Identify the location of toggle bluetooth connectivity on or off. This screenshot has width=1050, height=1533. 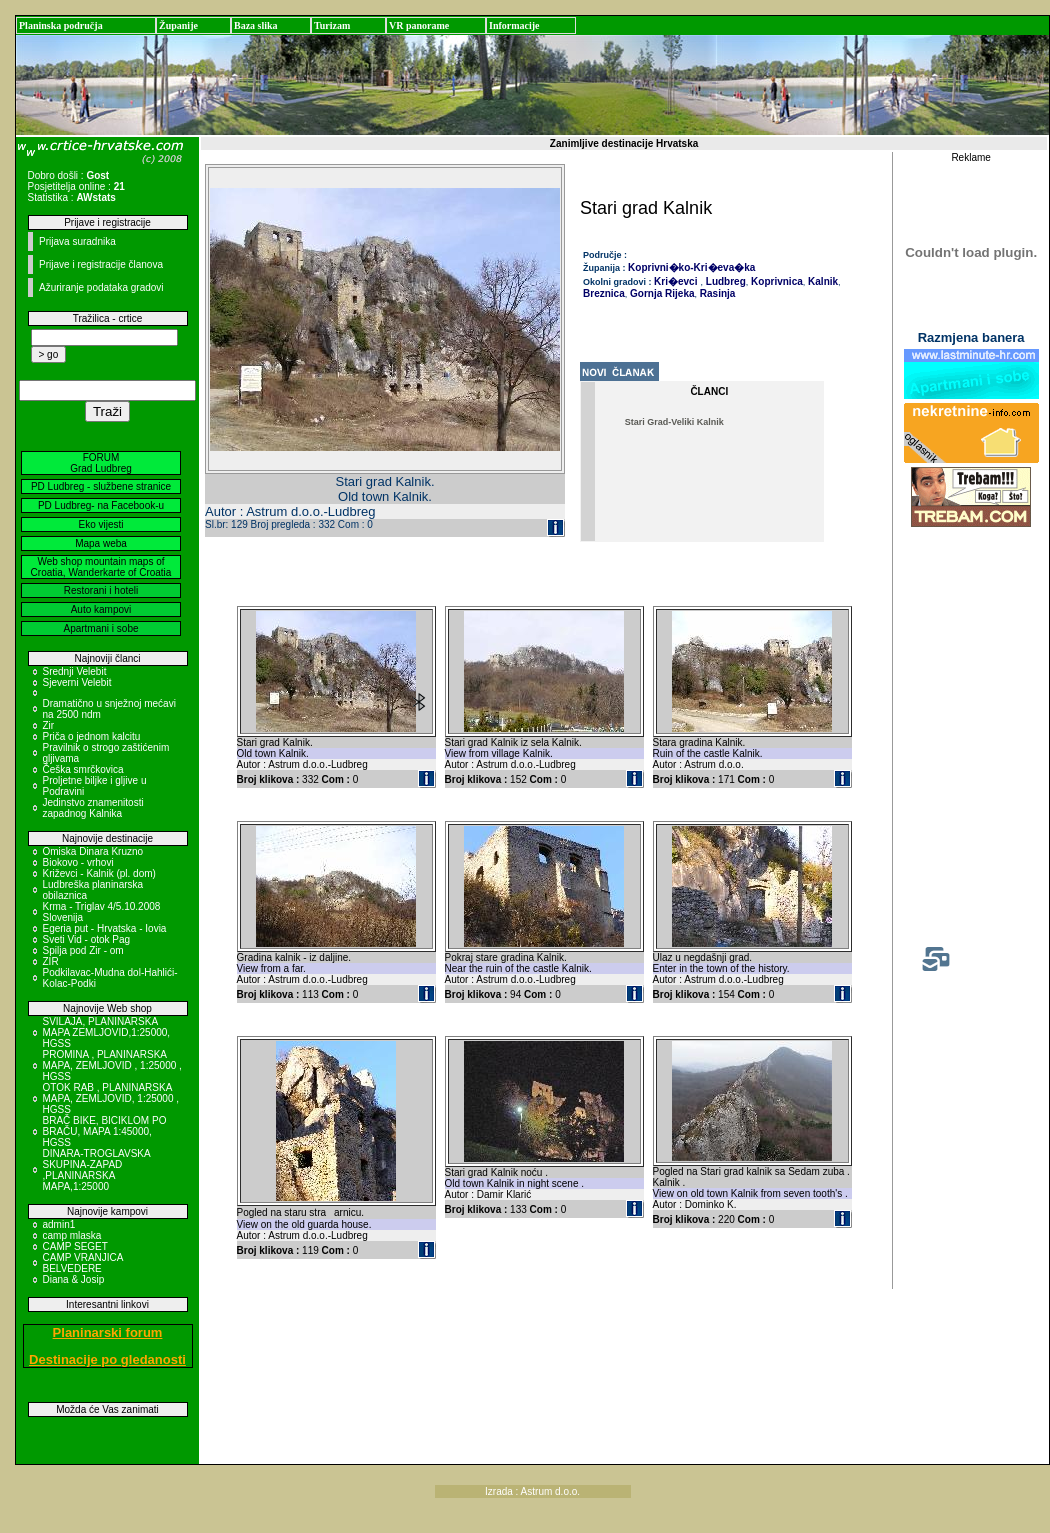
(419, 702).